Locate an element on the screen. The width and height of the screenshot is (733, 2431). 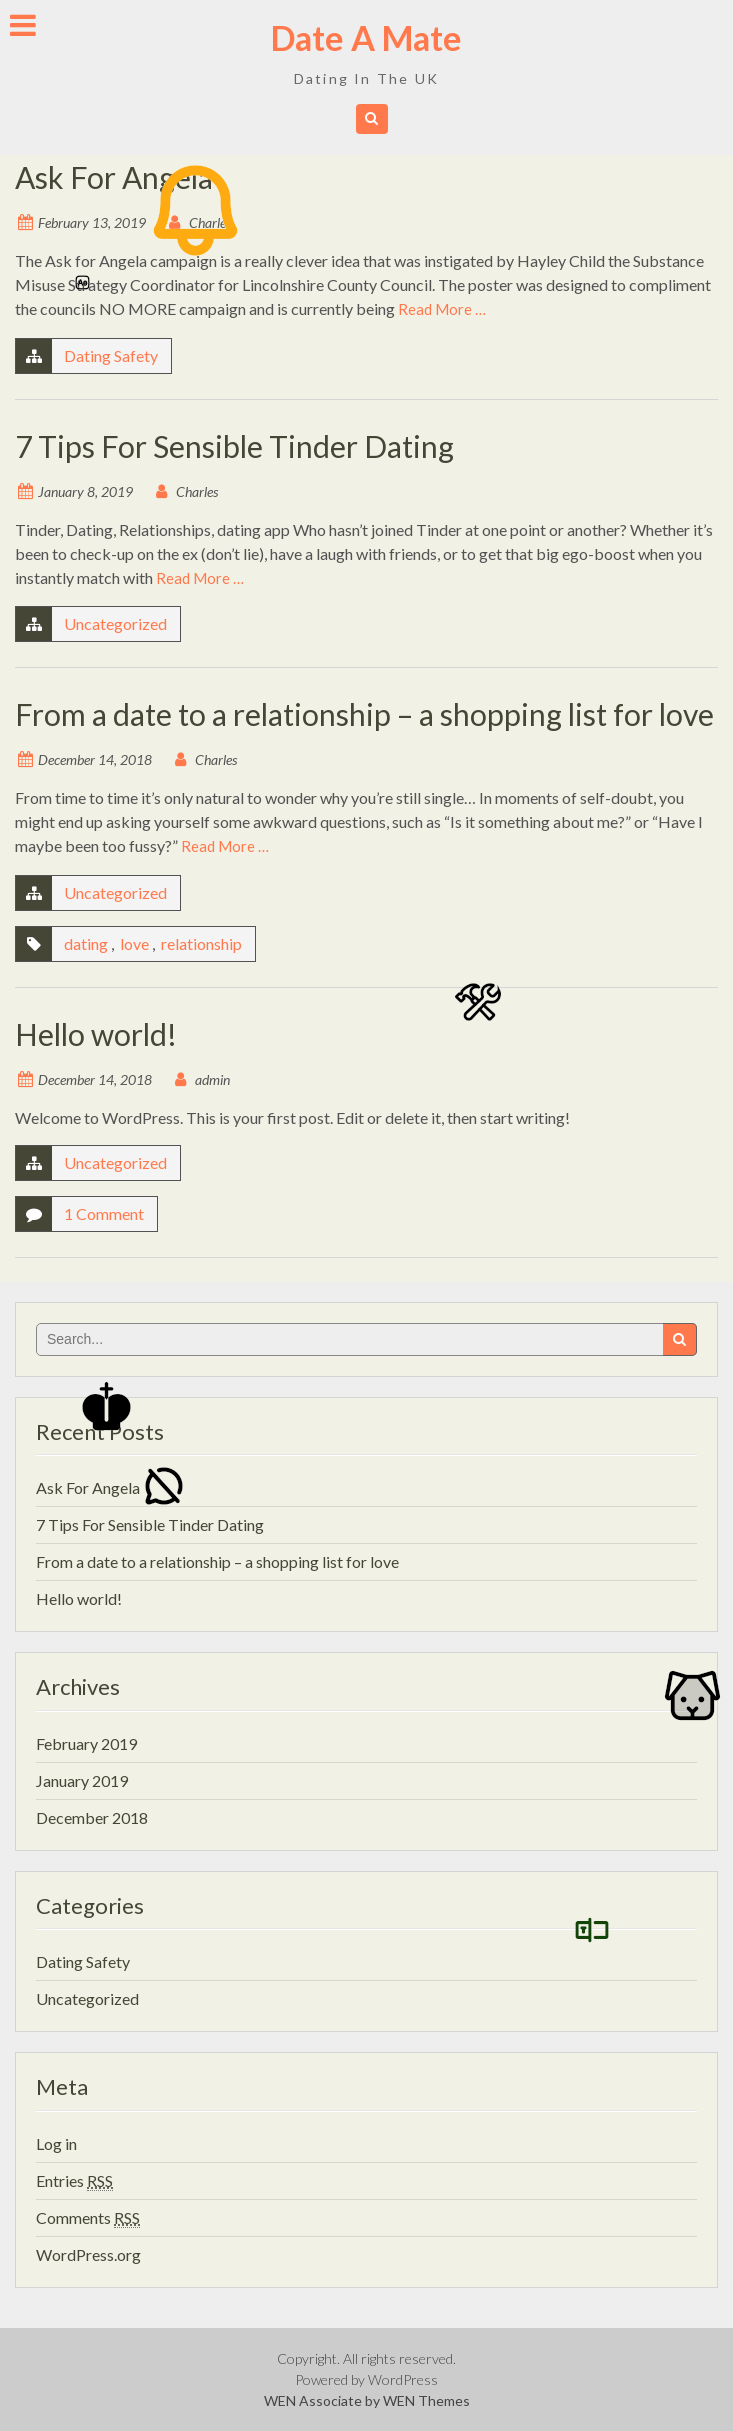
indicates premium or royal status is located at coordinates (106, 1409).